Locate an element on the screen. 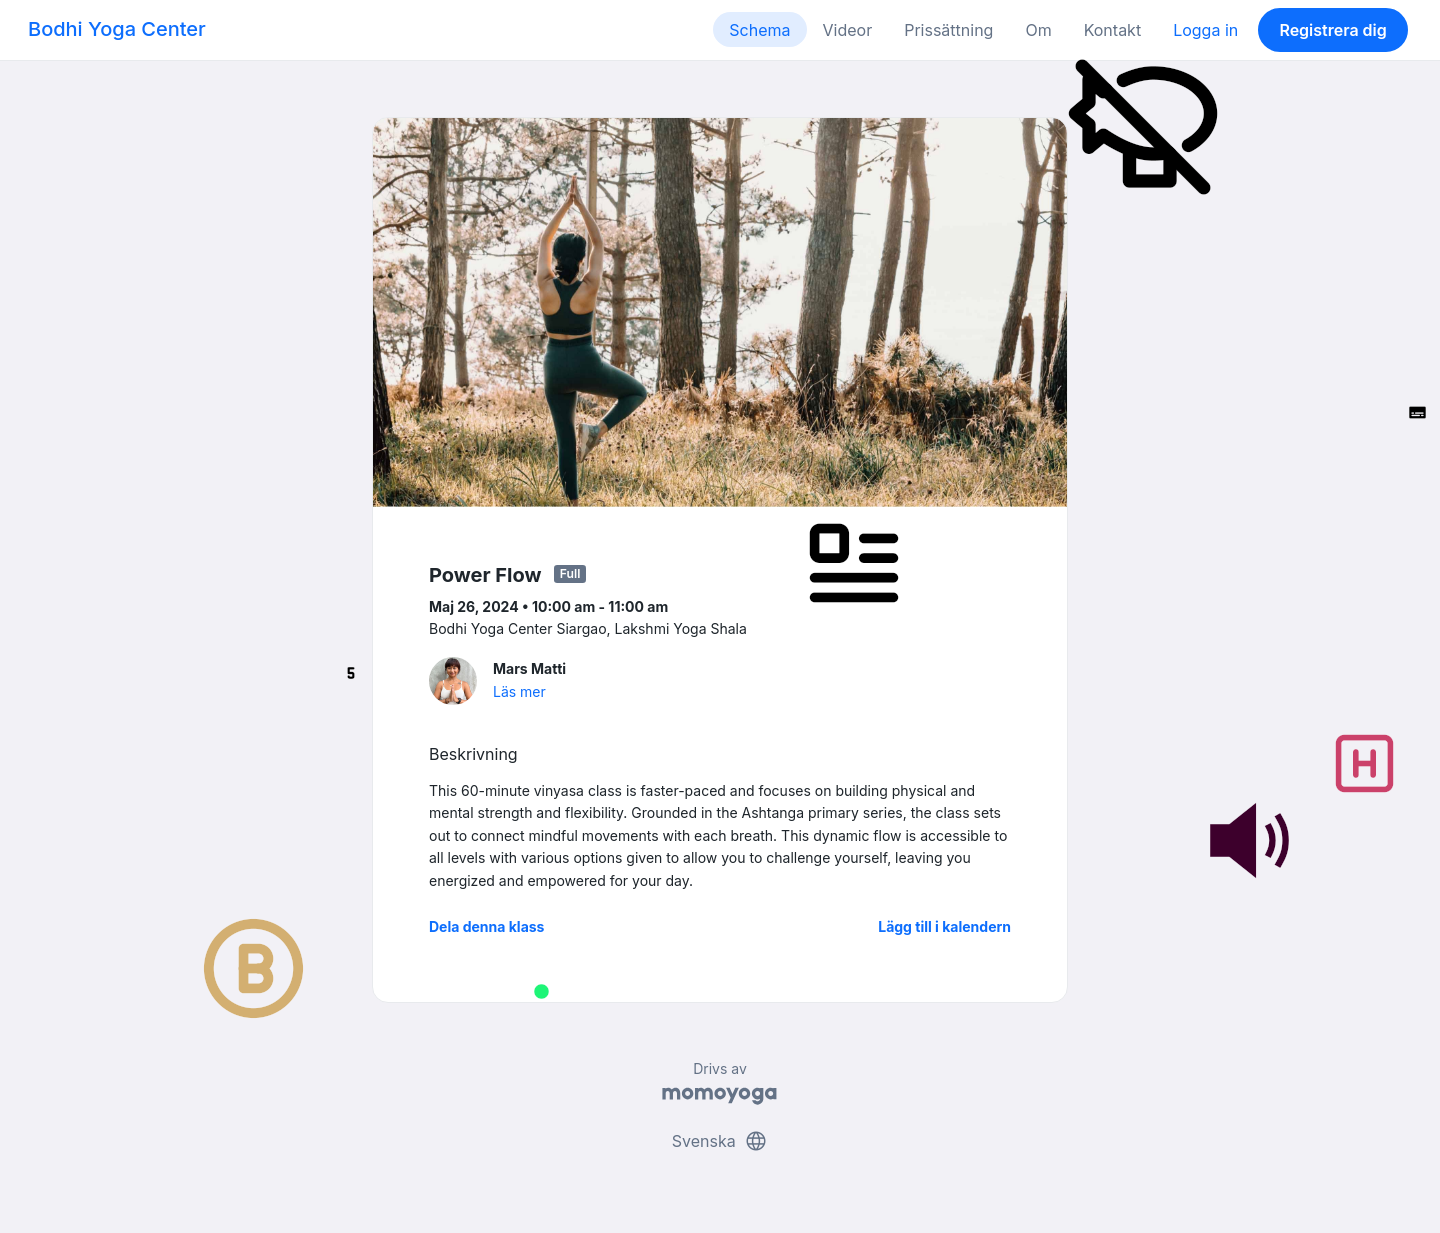 This screenshot has width=1440, height=1233. enable subtitles or closed captions is located at coordinates (1417, 412).